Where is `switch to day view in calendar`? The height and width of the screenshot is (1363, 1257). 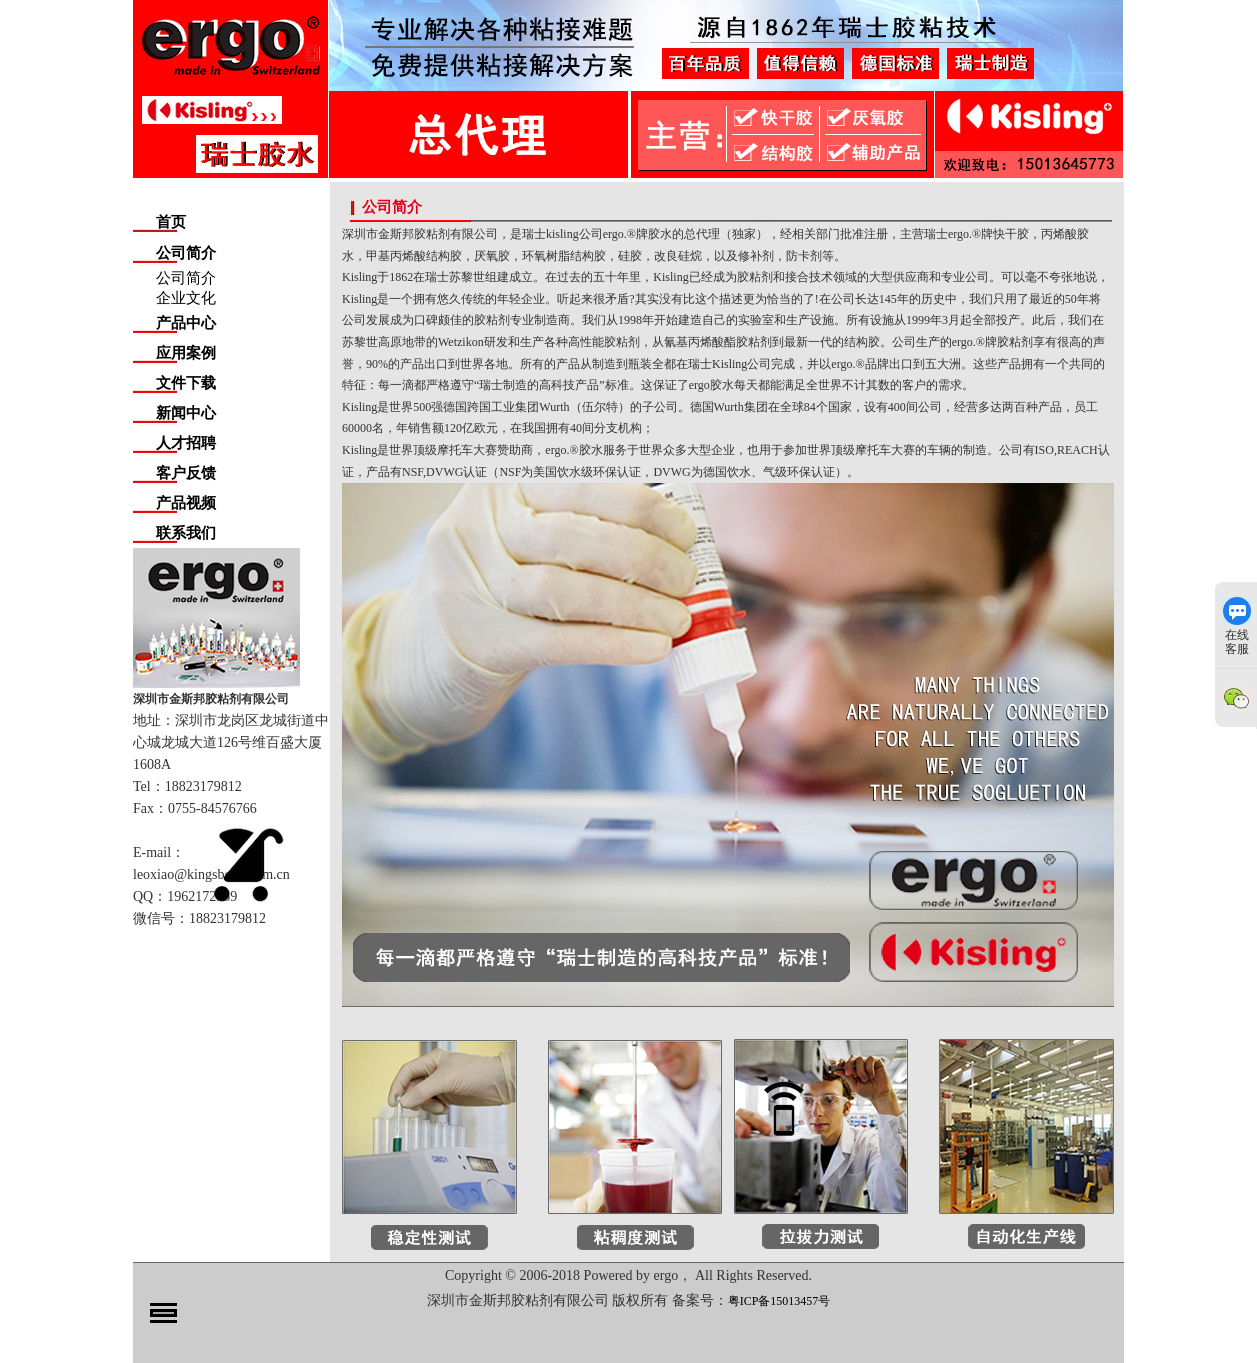
switch to day view in calendar is located at coordinates (163, 1312).